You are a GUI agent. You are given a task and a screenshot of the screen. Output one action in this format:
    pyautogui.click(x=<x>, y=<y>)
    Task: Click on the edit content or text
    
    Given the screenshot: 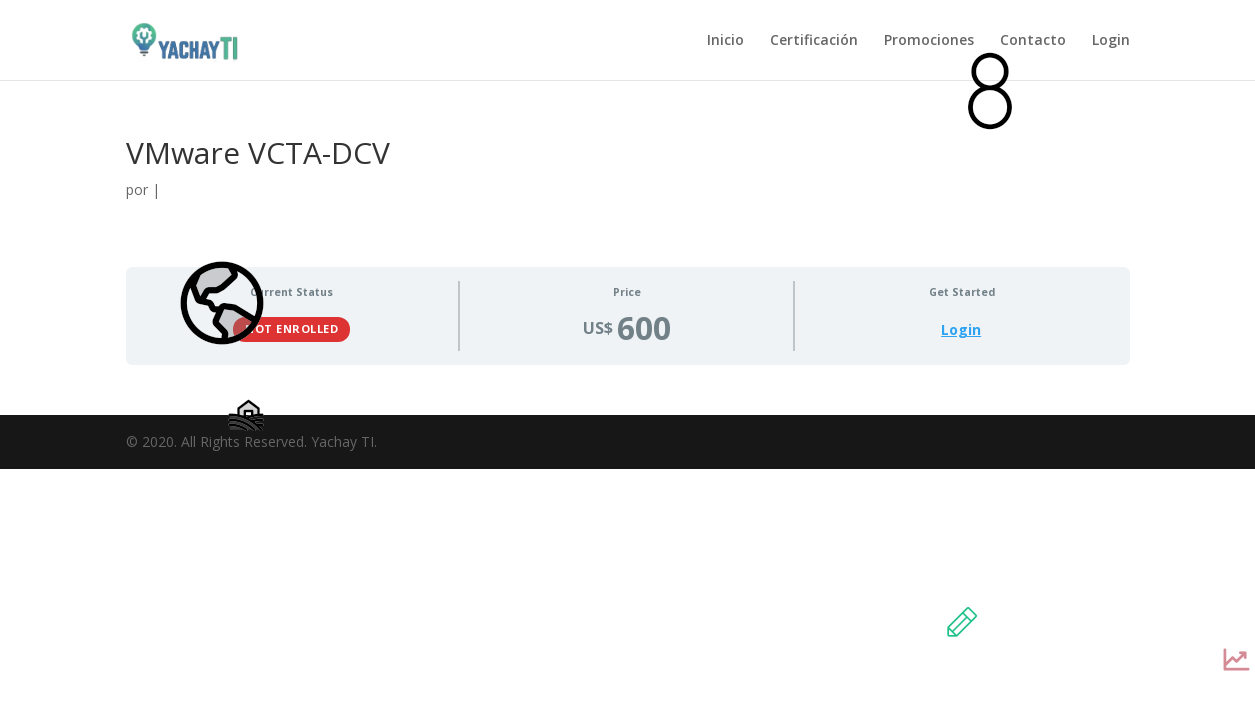 What is the action you would take?
    pyautogui.click(x=961, y=622)
    